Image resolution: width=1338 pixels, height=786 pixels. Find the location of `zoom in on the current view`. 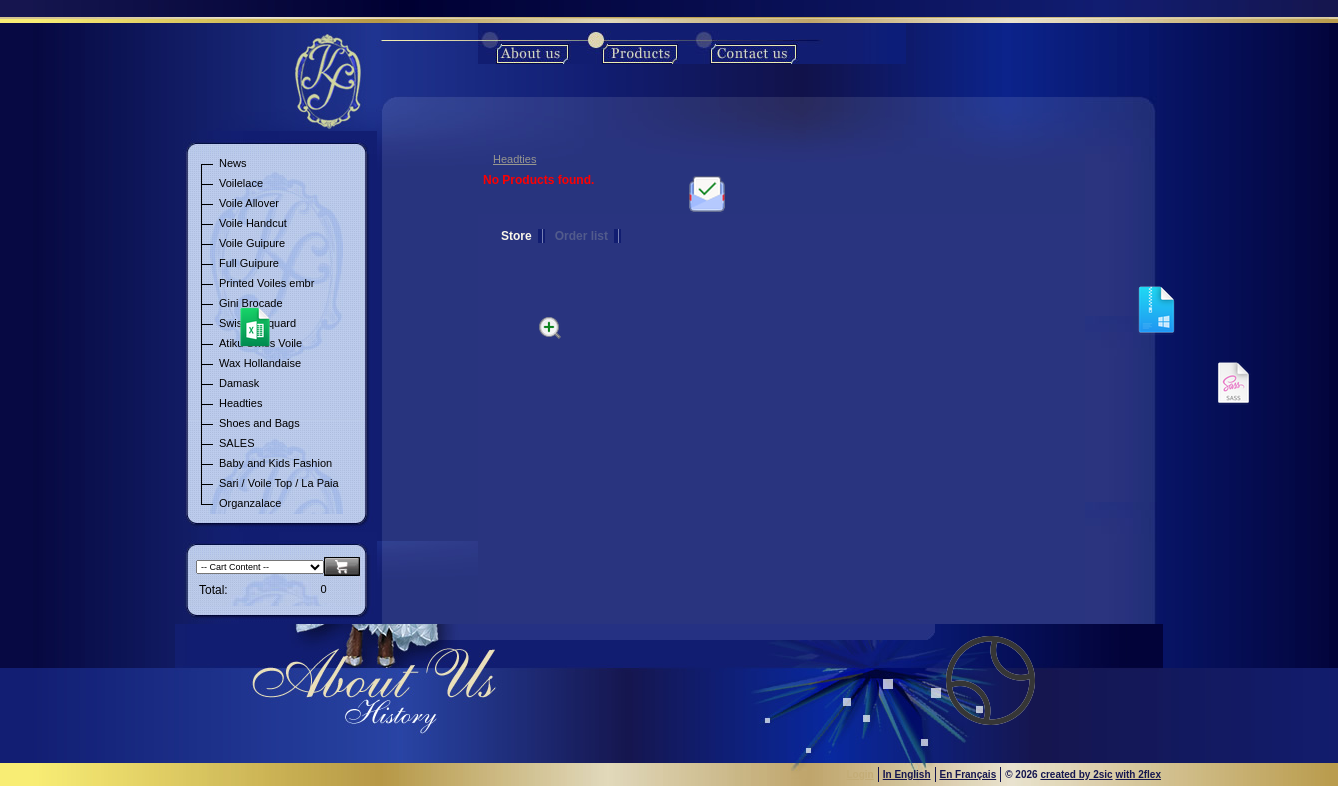

zoom in on the current view is located at coordinates (550, 328).